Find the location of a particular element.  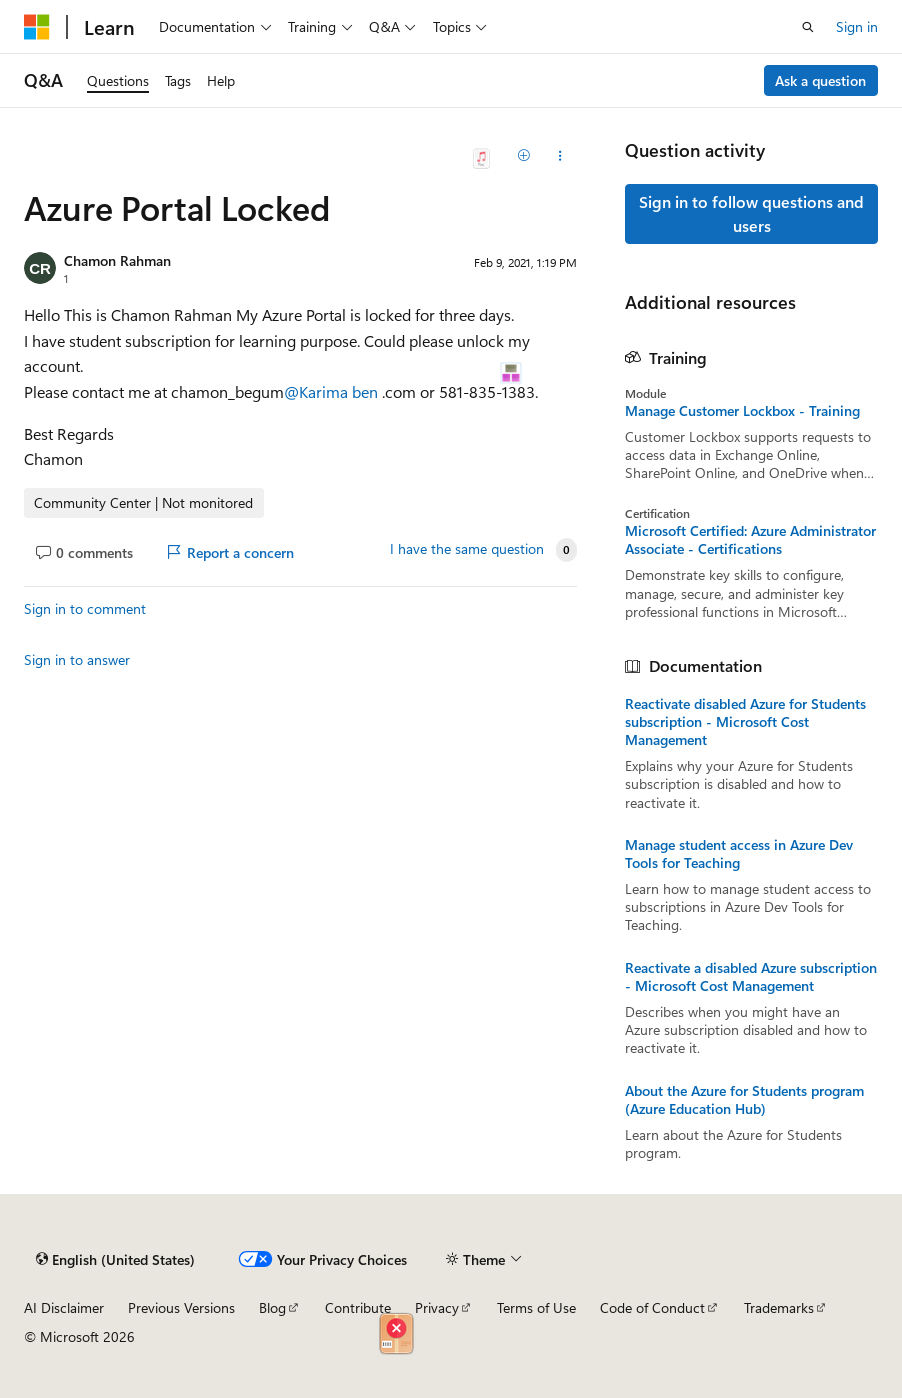

select all items in the current view is located at coordinates (511, 373).